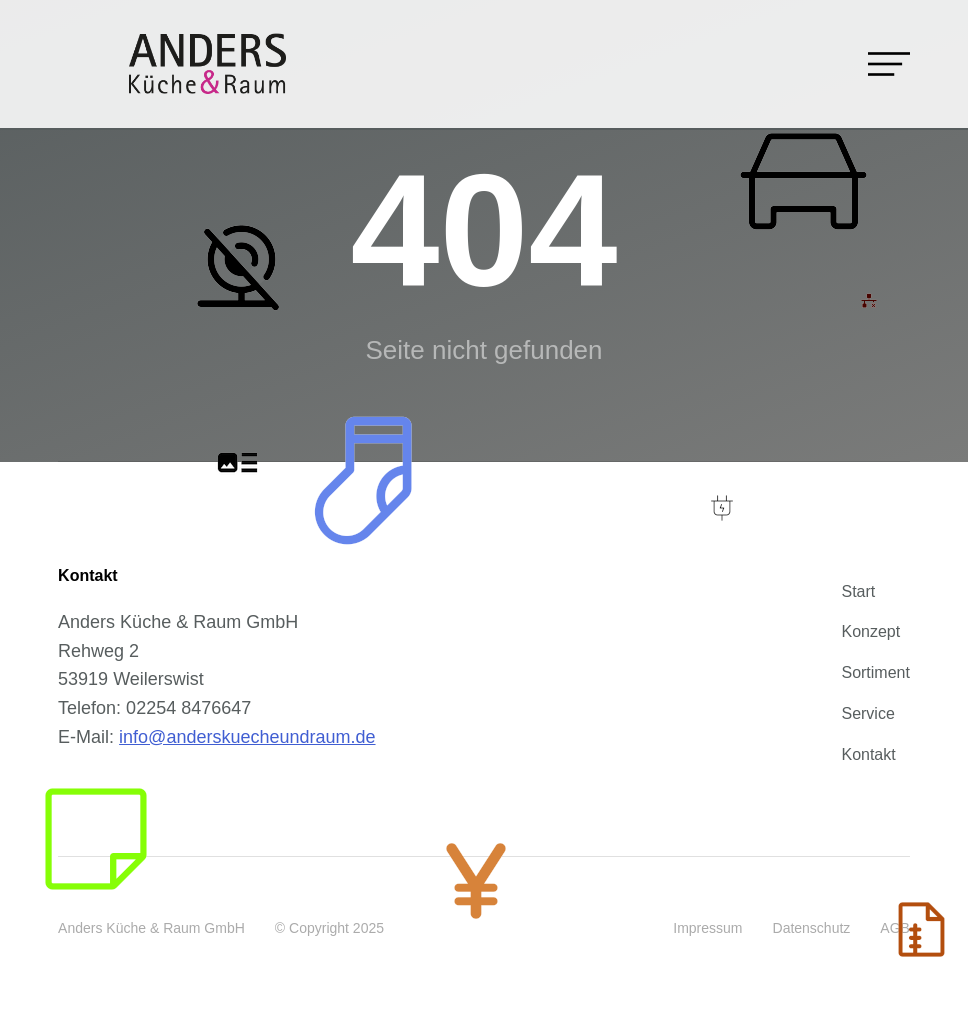  What do you see at coordinates (869, 301) in the screenshot?
I see `network connection failed or unavailable` at bounding box center [869, 301].